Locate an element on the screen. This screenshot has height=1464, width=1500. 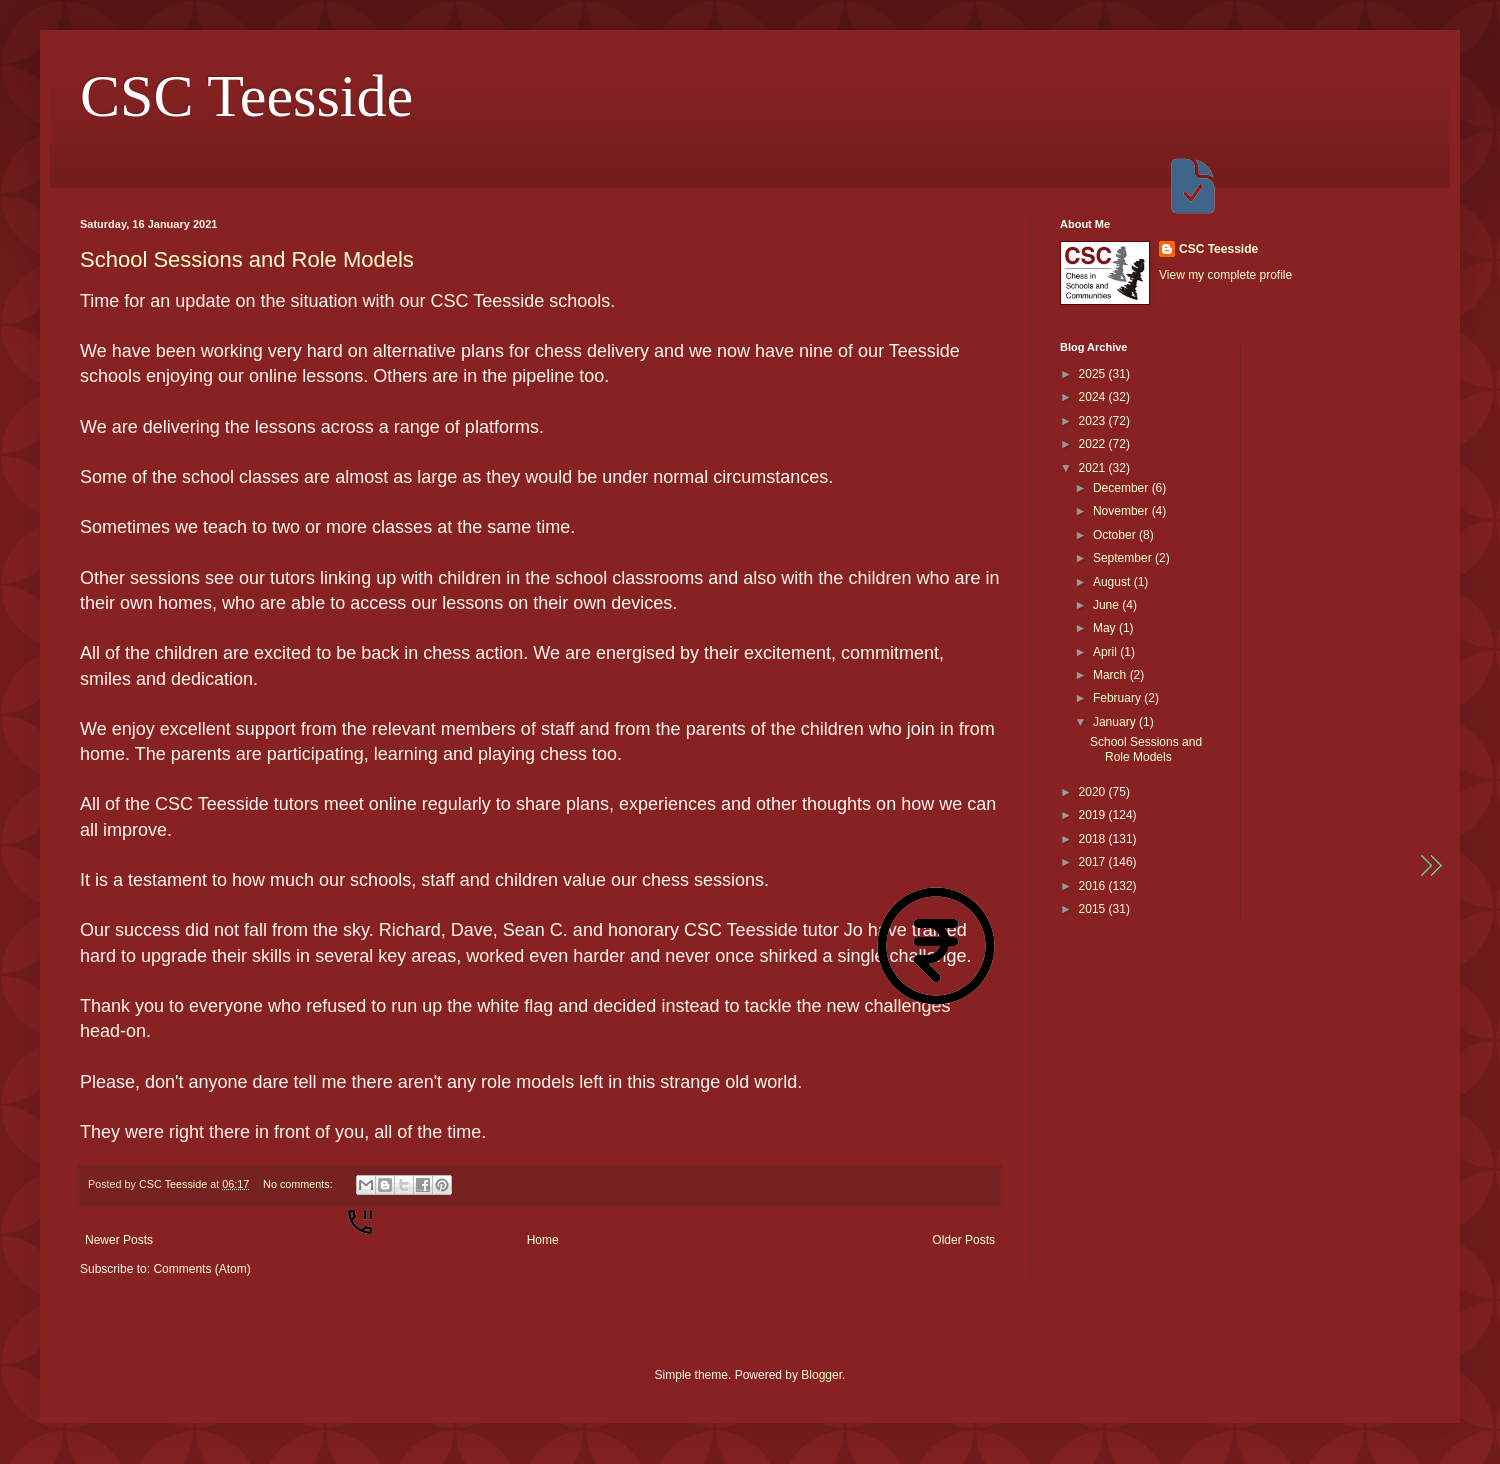
call on hold is located at coordinates (360, 1222).